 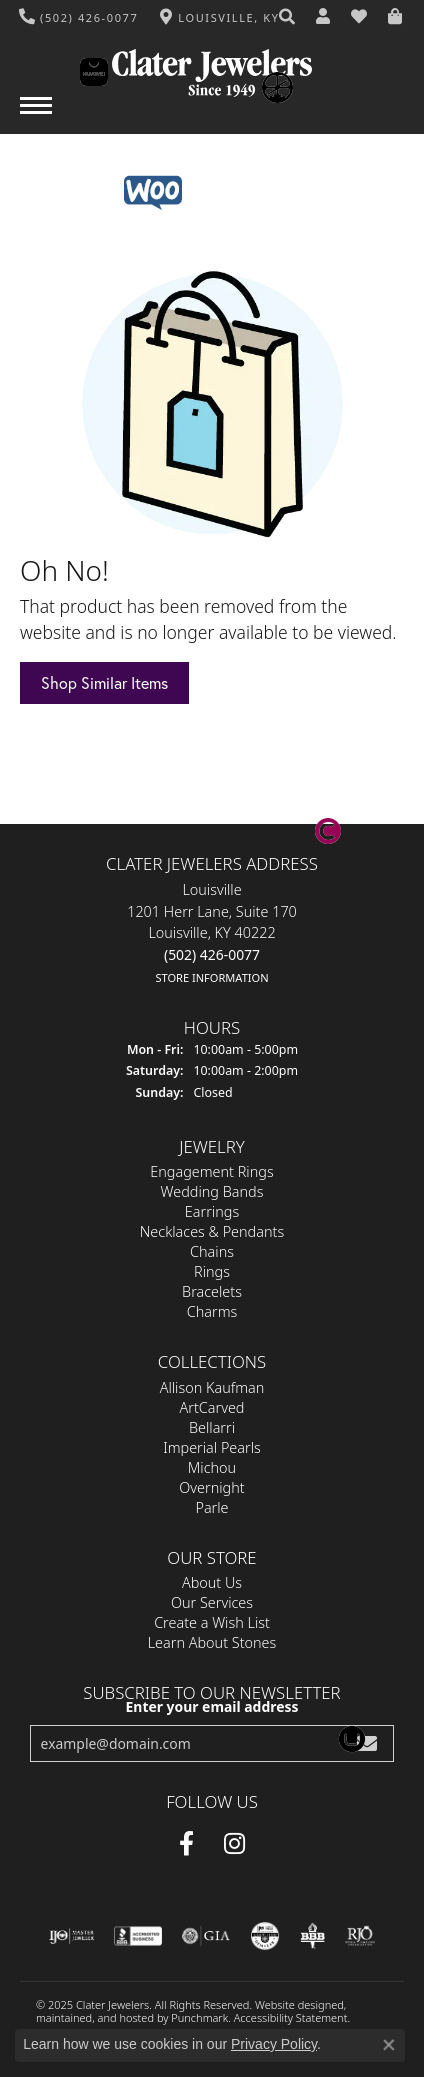 What do you see at coordinates (277, 87) in the screenshot?
I see `open Roam Research app` at bounding box center [277, 87].